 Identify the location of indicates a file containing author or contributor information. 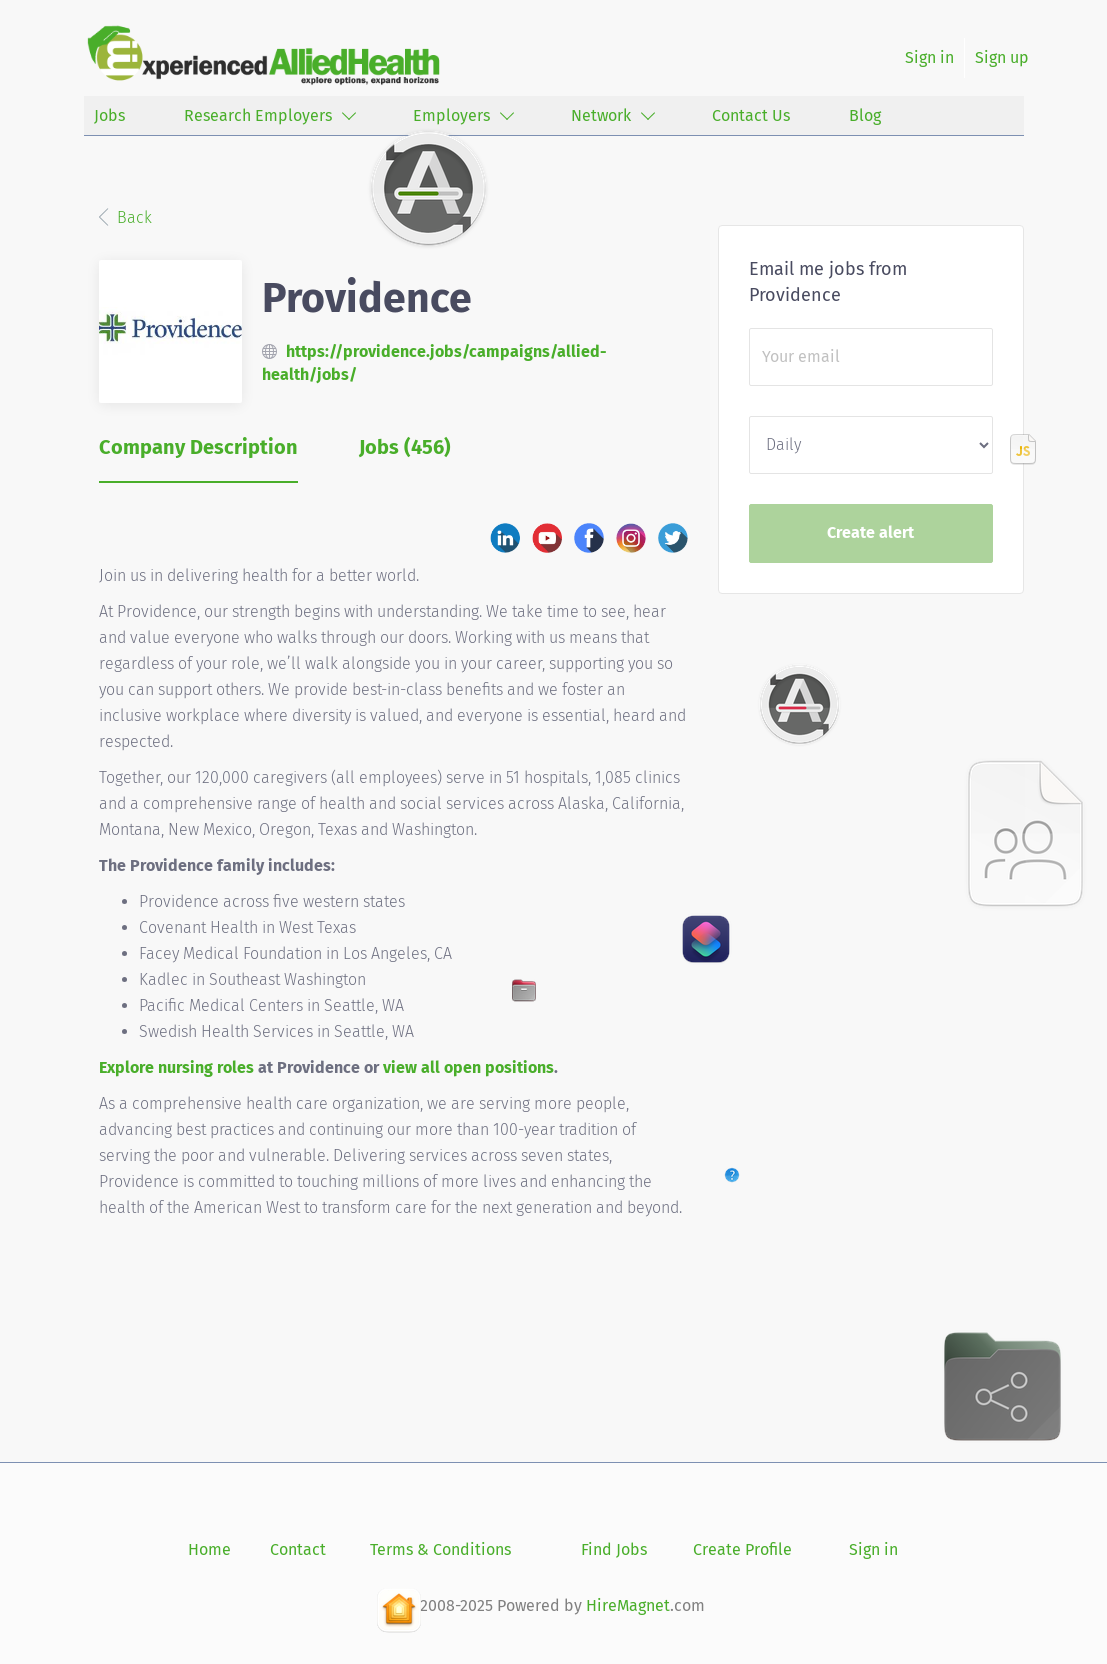
(1025, 833).